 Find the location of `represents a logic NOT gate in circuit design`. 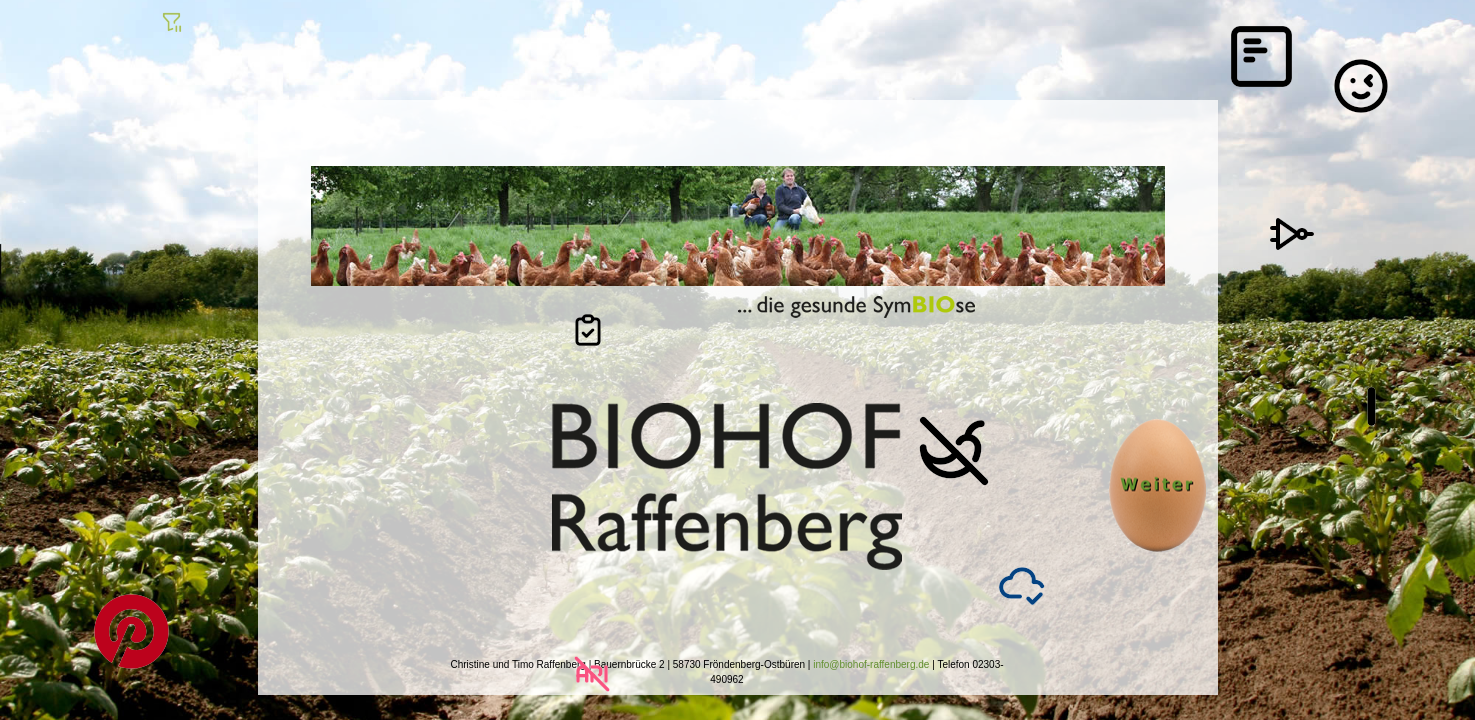

represents a logic NOT gate in circuit design is located at coordinates (1292, 234).